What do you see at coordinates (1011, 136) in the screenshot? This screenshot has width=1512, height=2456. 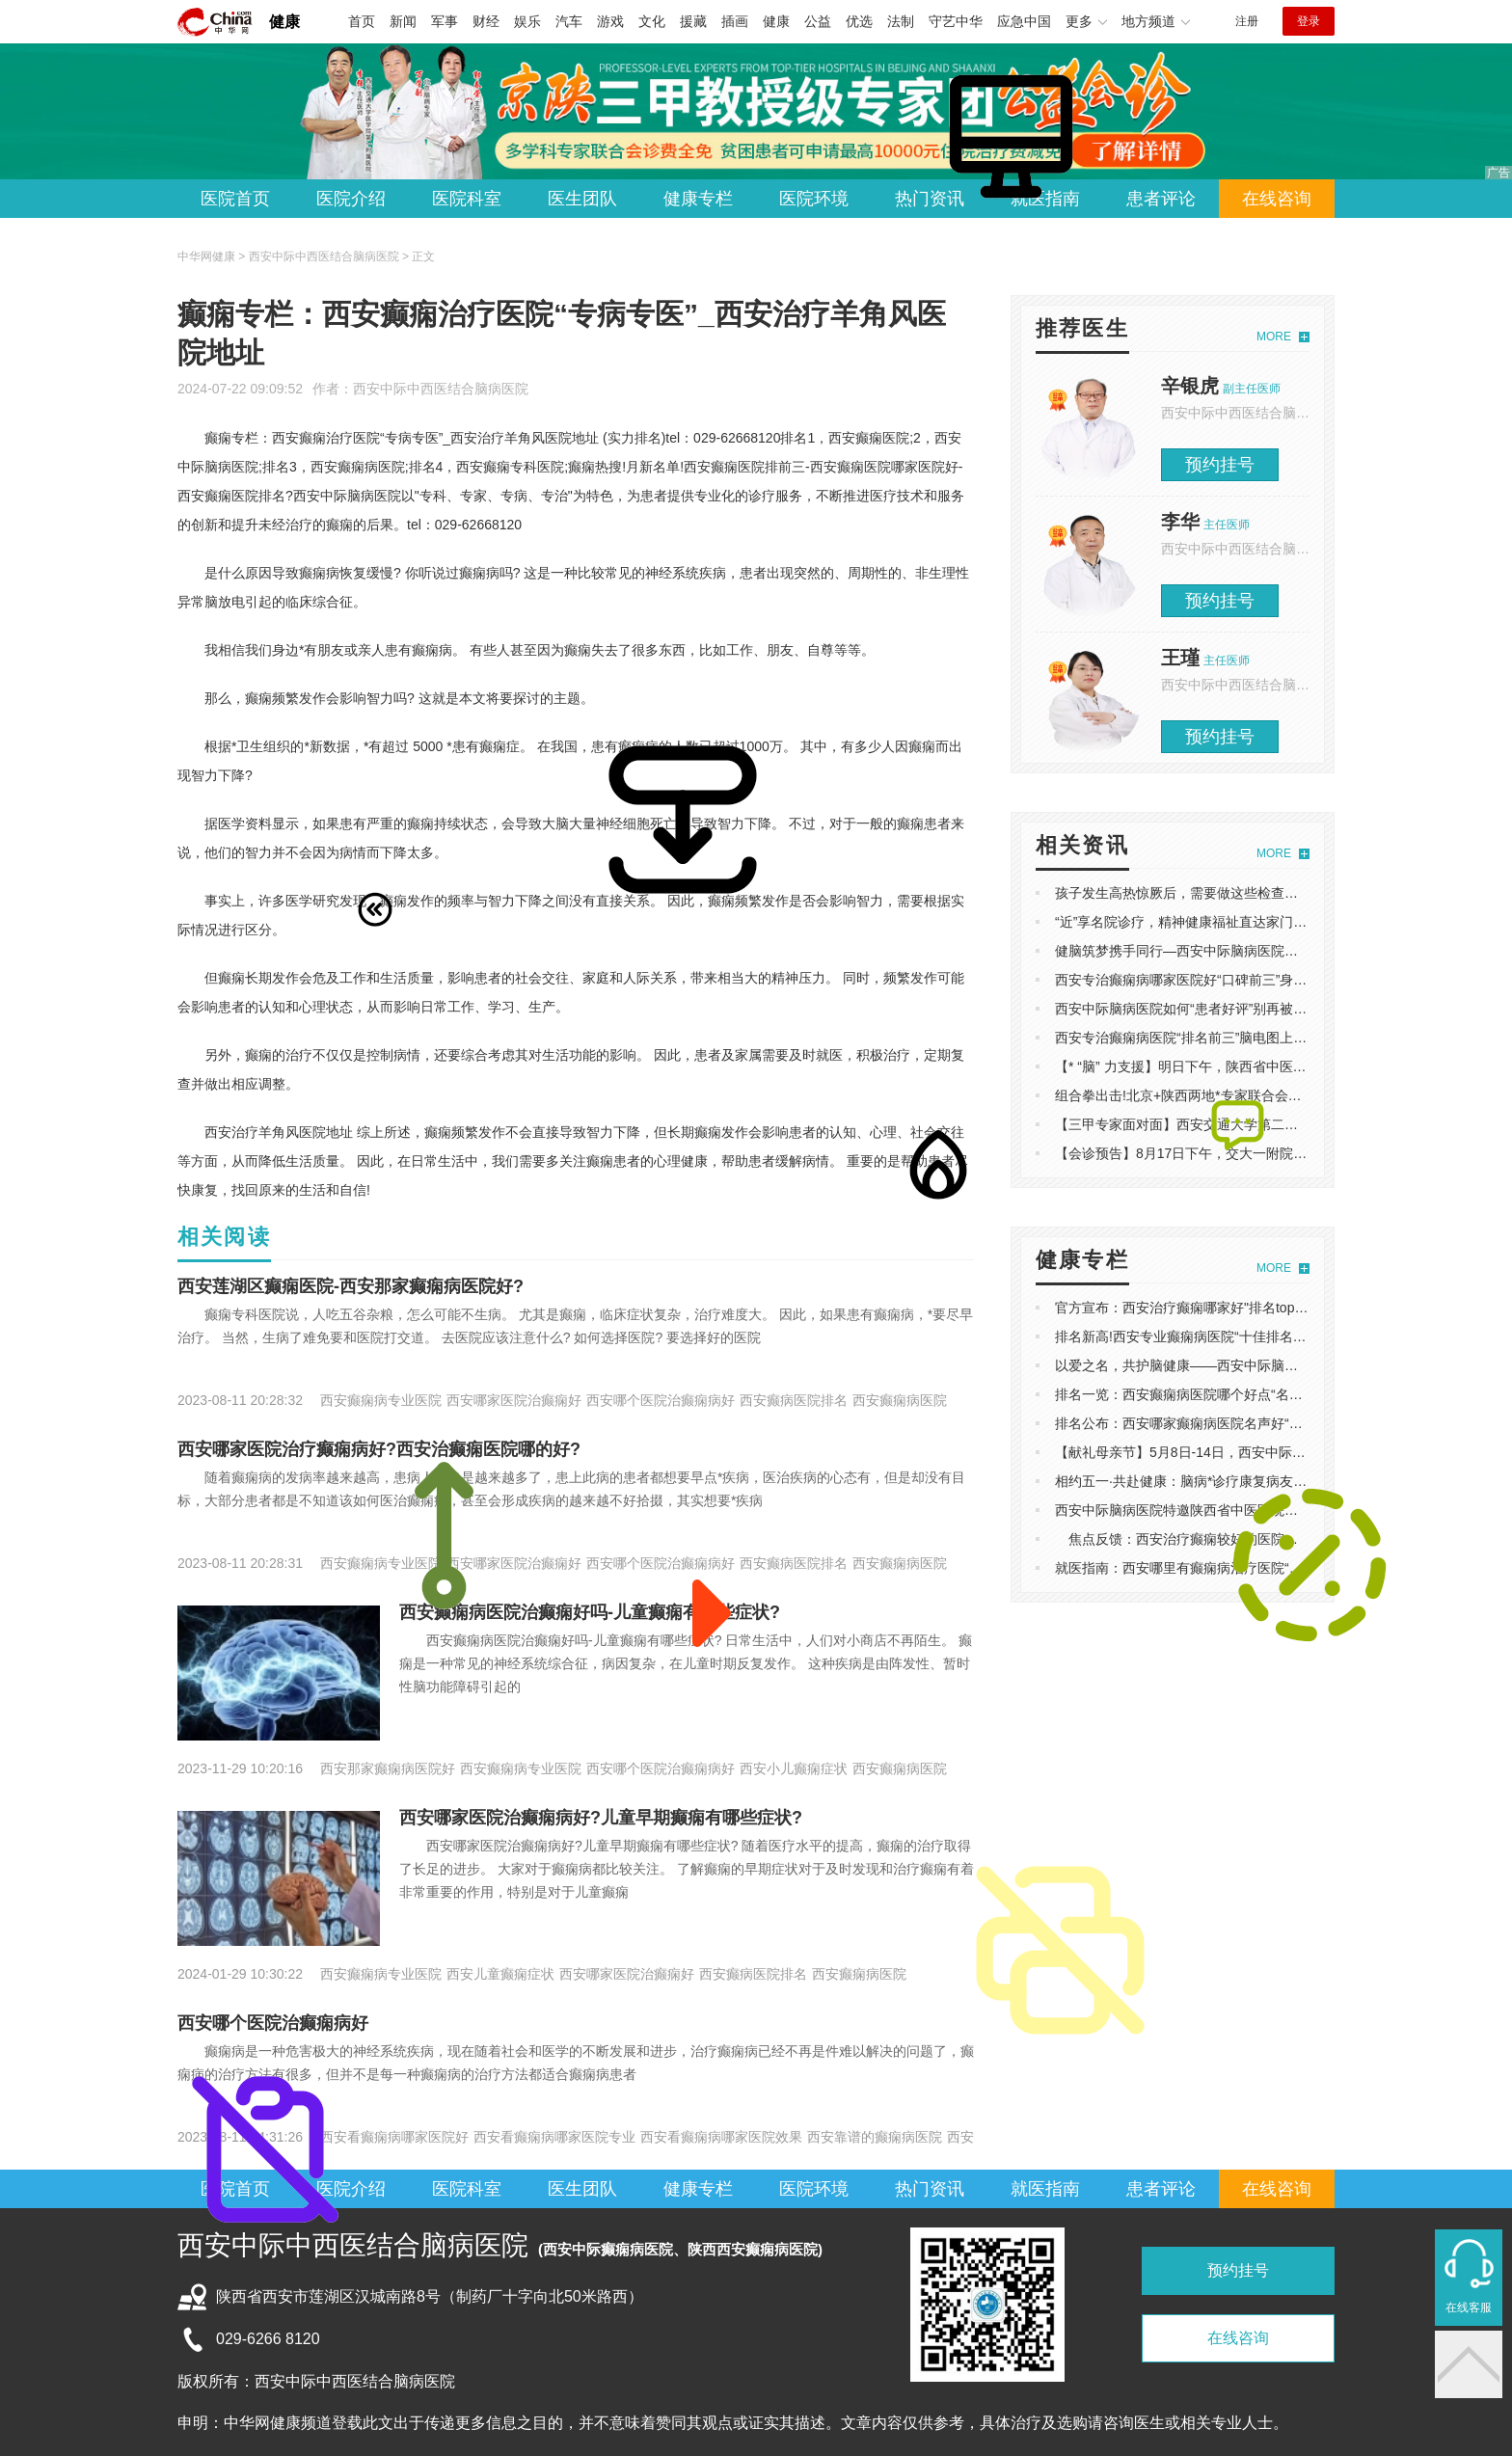 I see `view on desktop display` at bounding box center [1011, 136].